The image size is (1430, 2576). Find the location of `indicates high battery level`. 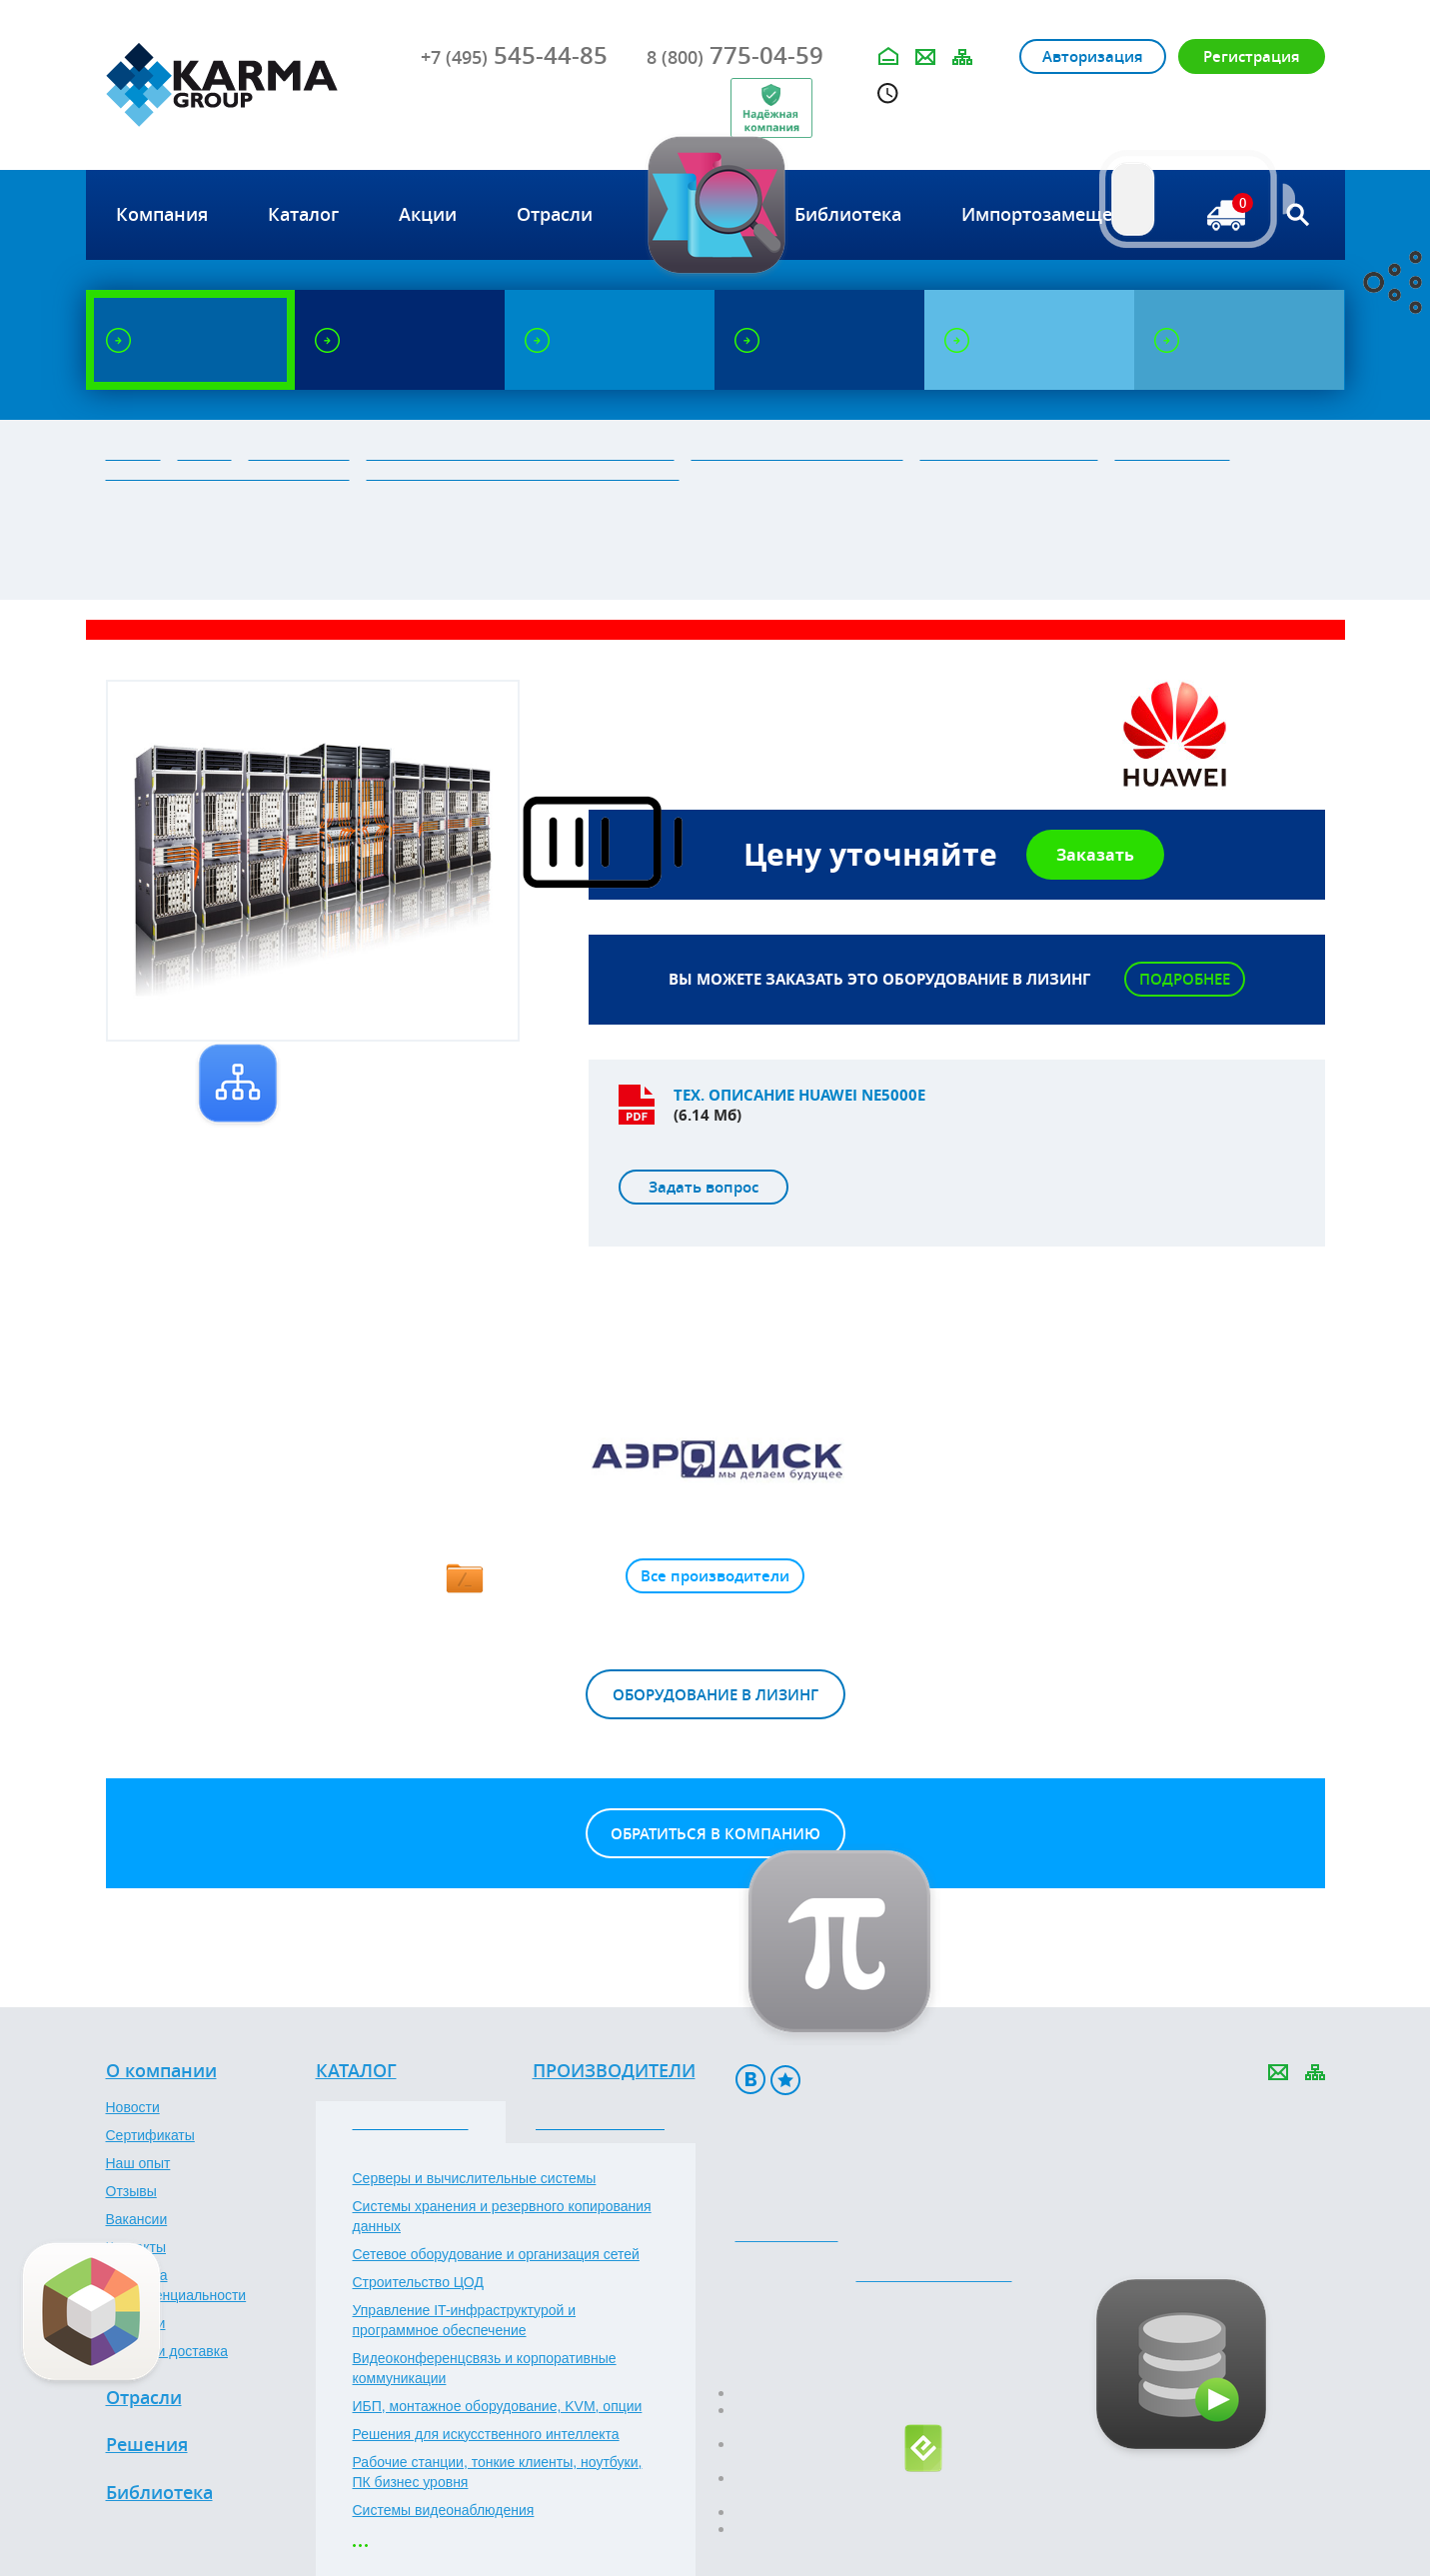

indicates high battery level is located at coordinates (600, 842).